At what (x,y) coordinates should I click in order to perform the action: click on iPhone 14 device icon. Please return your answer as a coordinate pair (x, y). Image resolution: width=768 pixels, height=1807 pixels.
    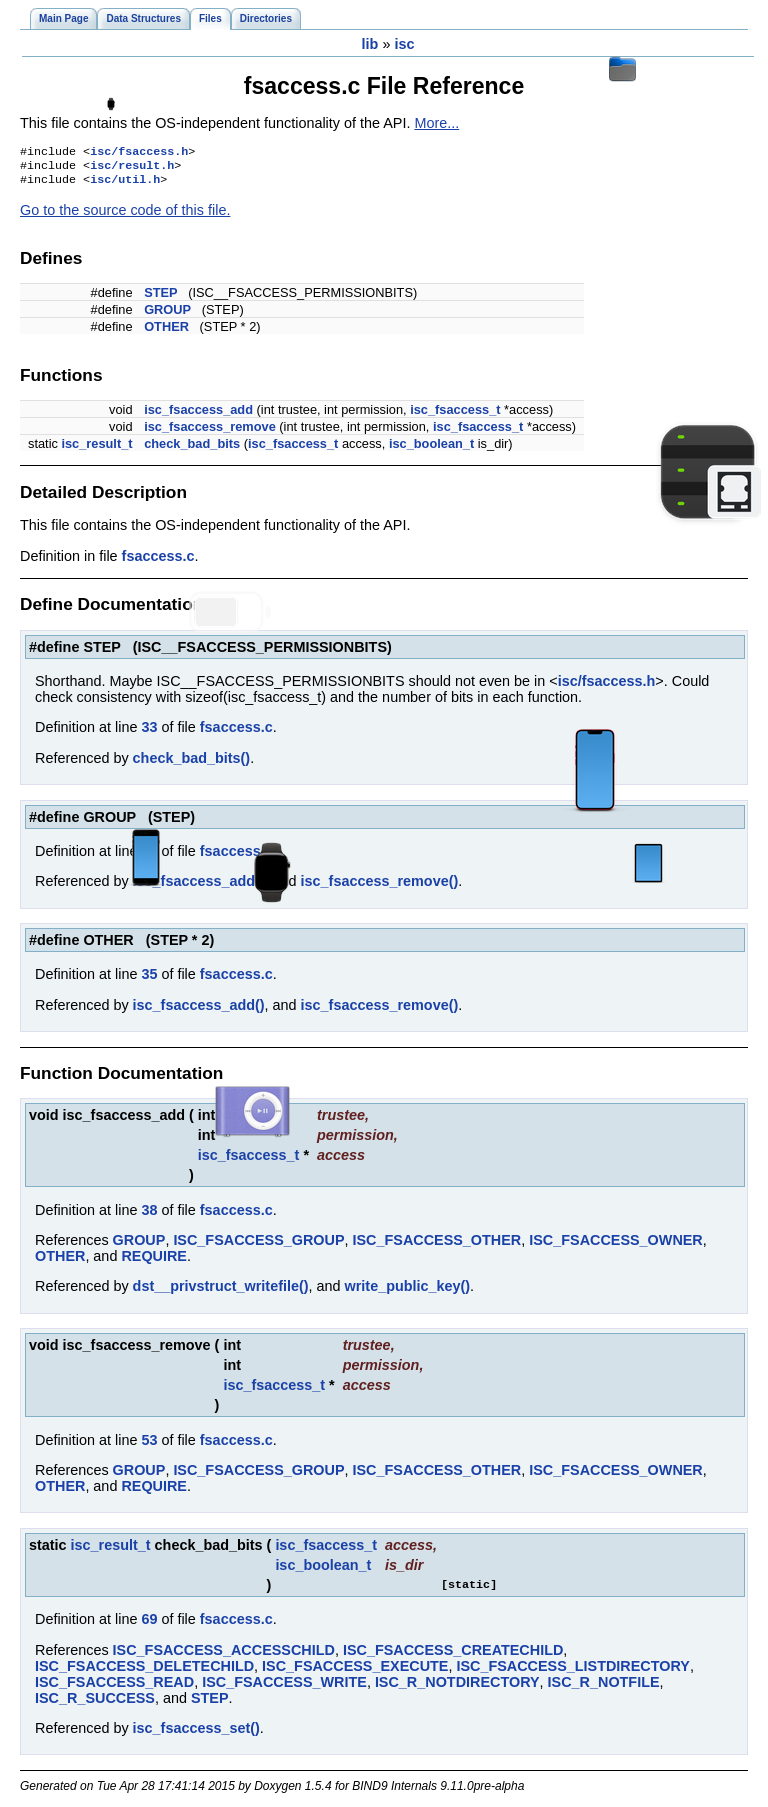
    Looking at the image, I should click on (595, 771).